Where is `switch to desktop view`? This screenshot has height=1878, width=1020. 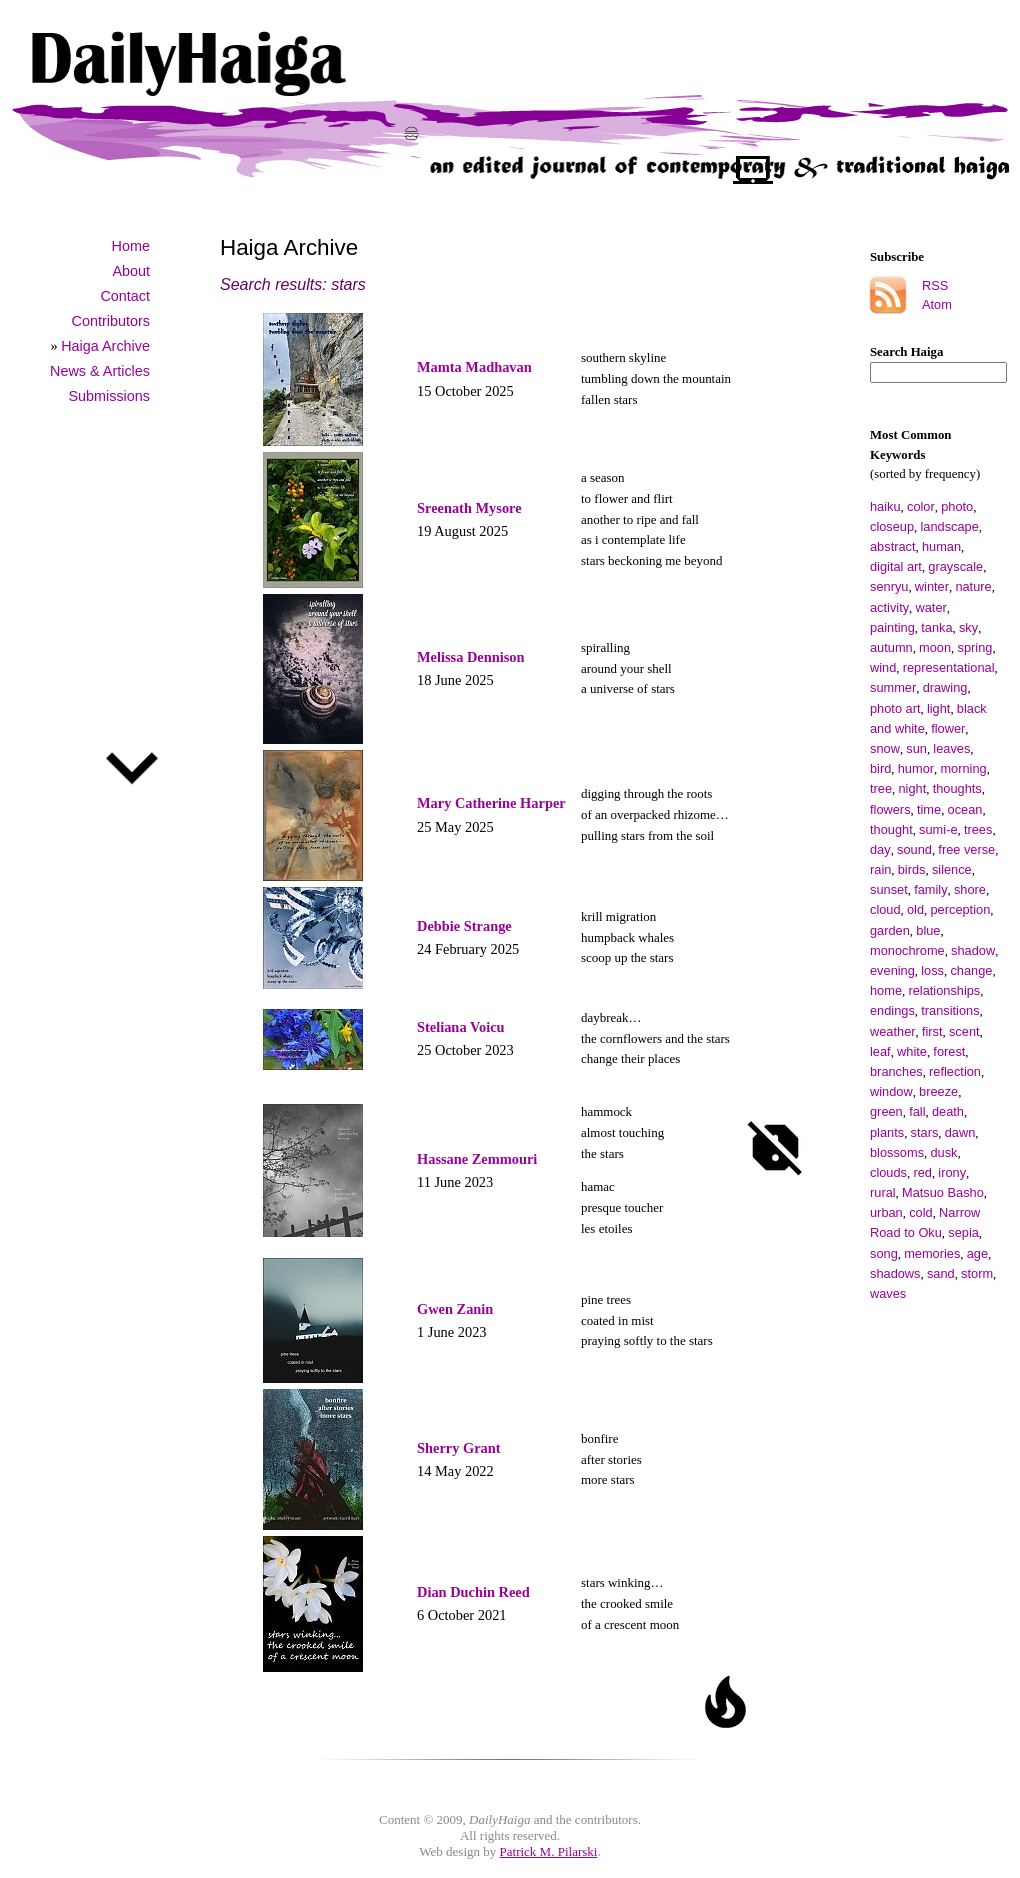 switch to desktop view is located at coordinates (753, 171).